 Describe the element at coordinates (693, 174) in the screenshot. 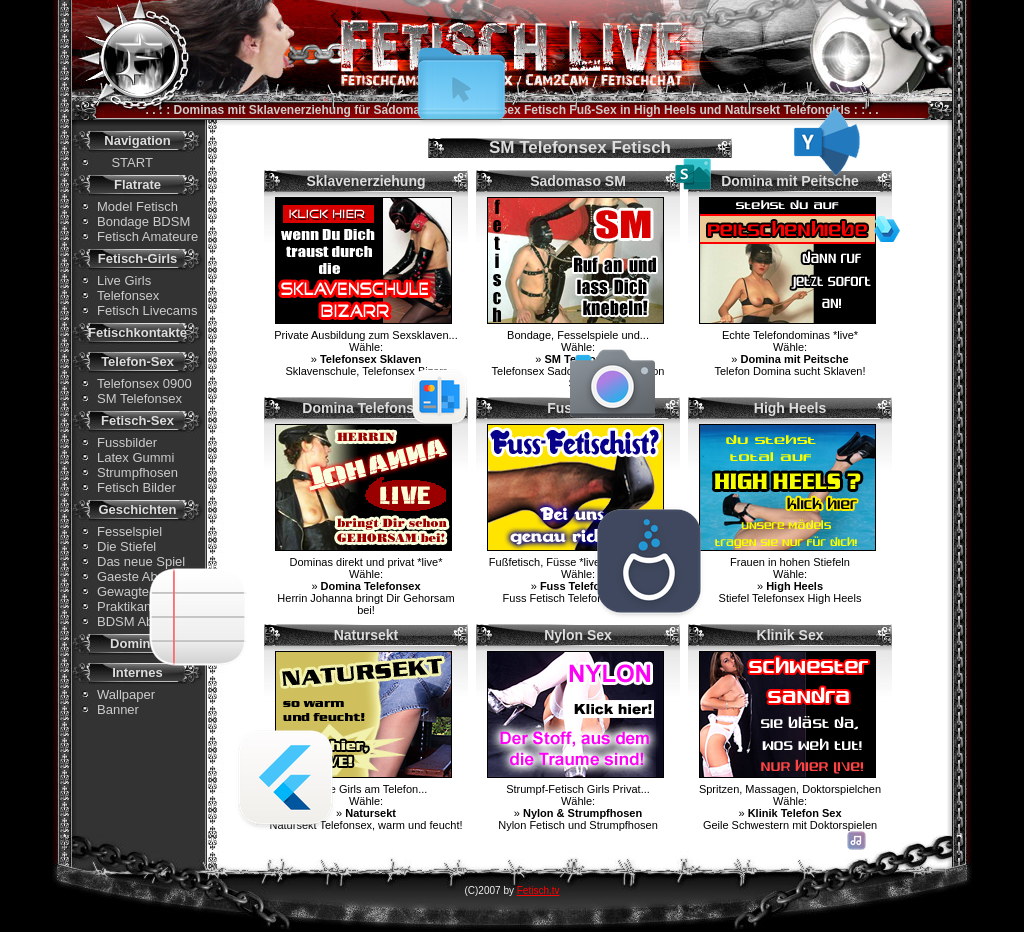

I see `open Microsoft Sway app` at that location.